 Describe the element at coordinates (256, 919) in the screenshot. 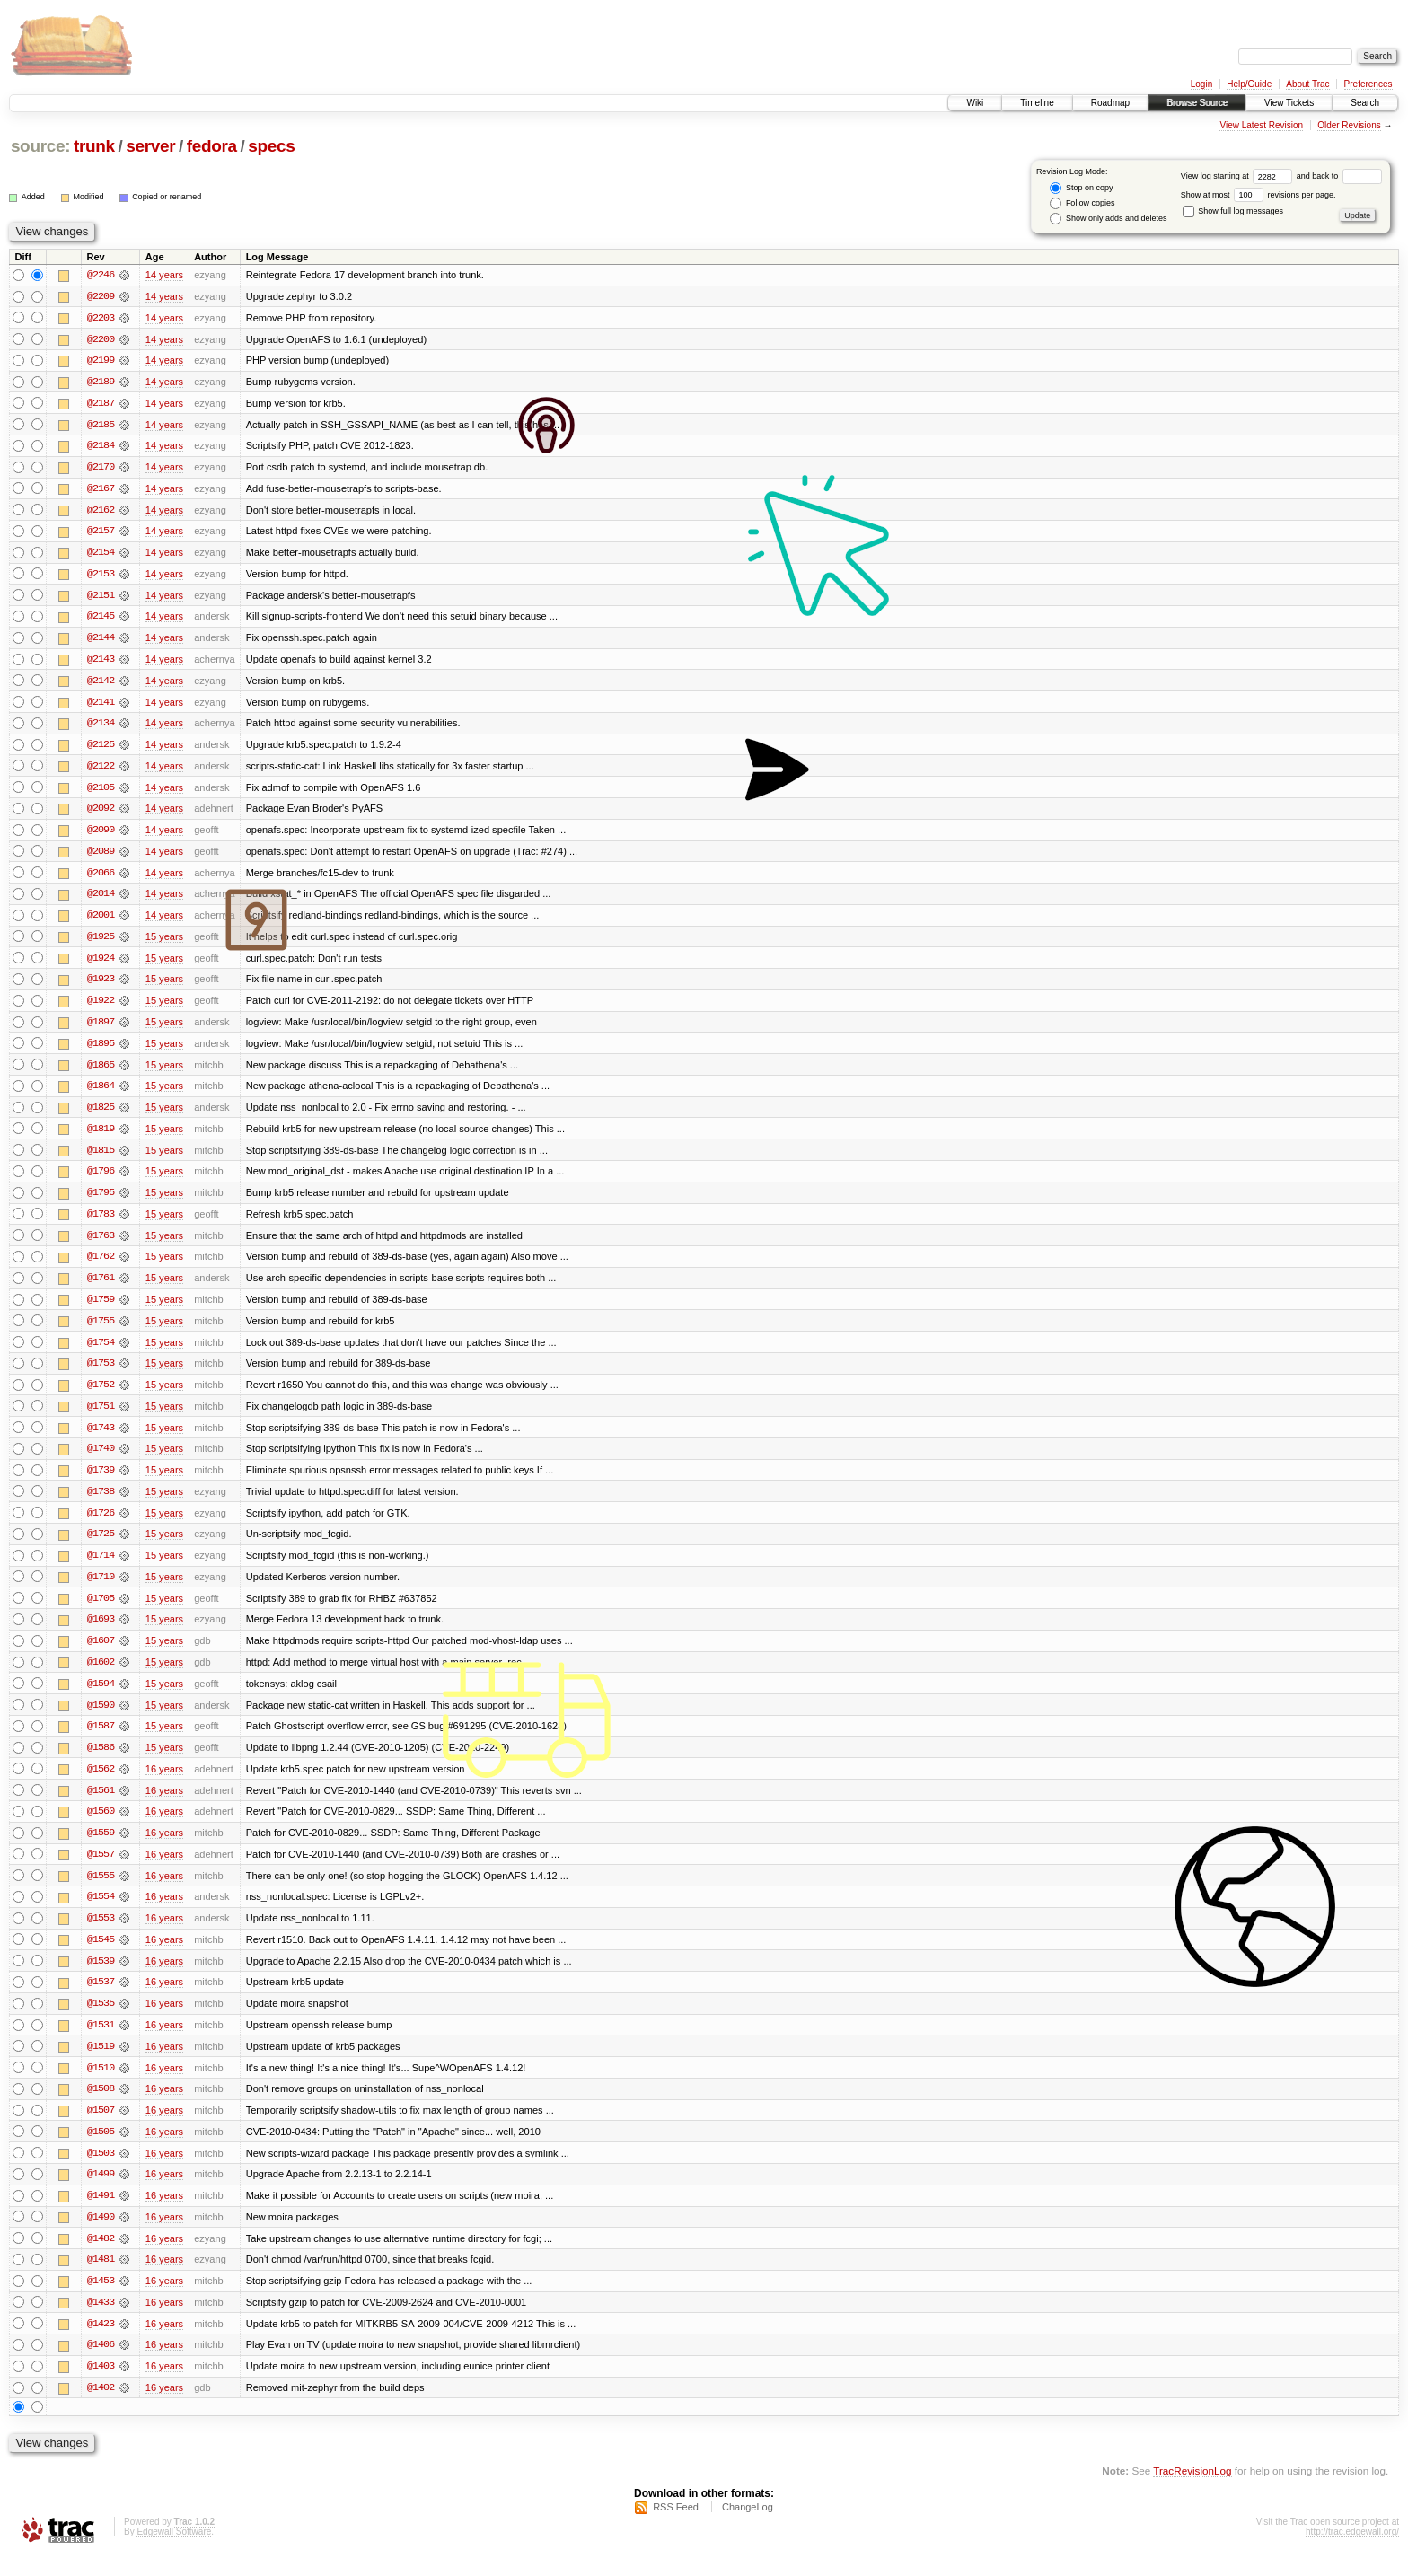

I see `select number nine from a keypad` at that location.